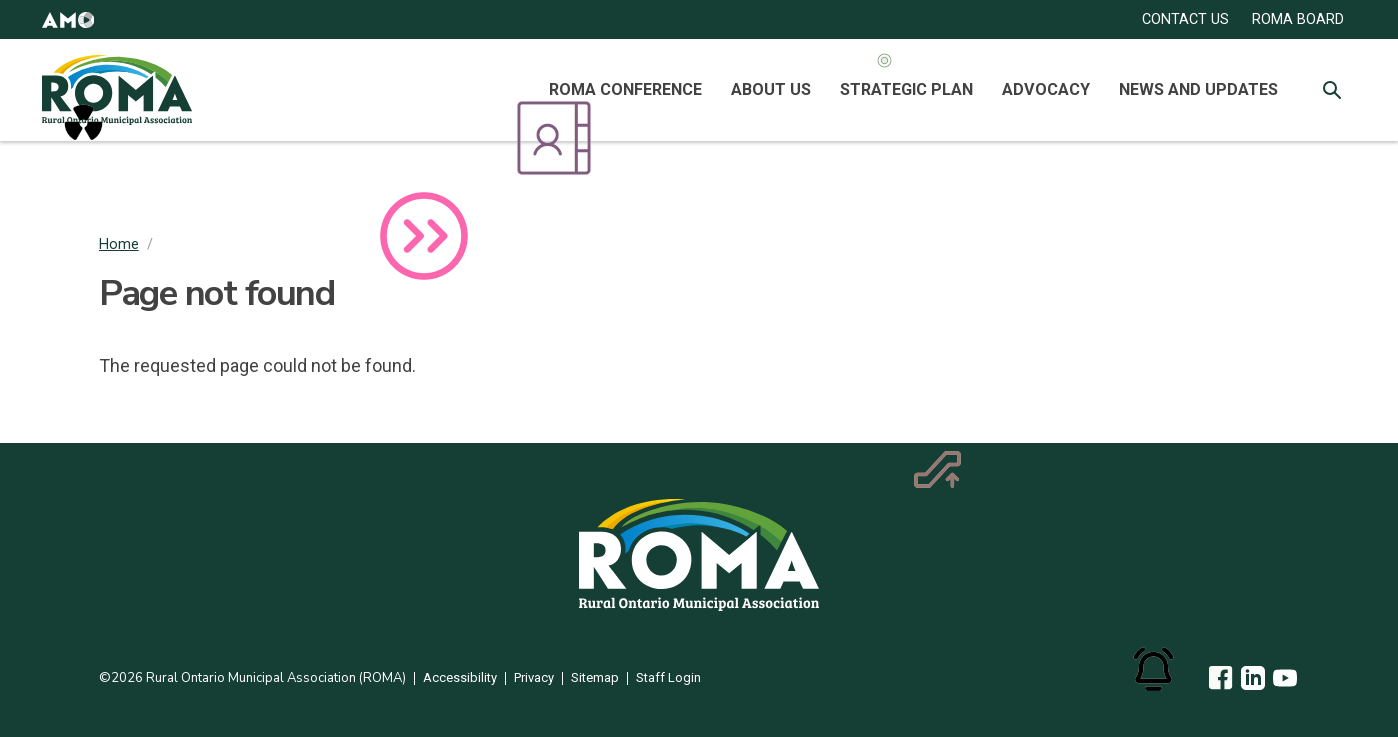 The image size is (1398, 737). Describe the element at coordinates (884, 60) in the screenshot. I see `select a single option from a list` at that location.